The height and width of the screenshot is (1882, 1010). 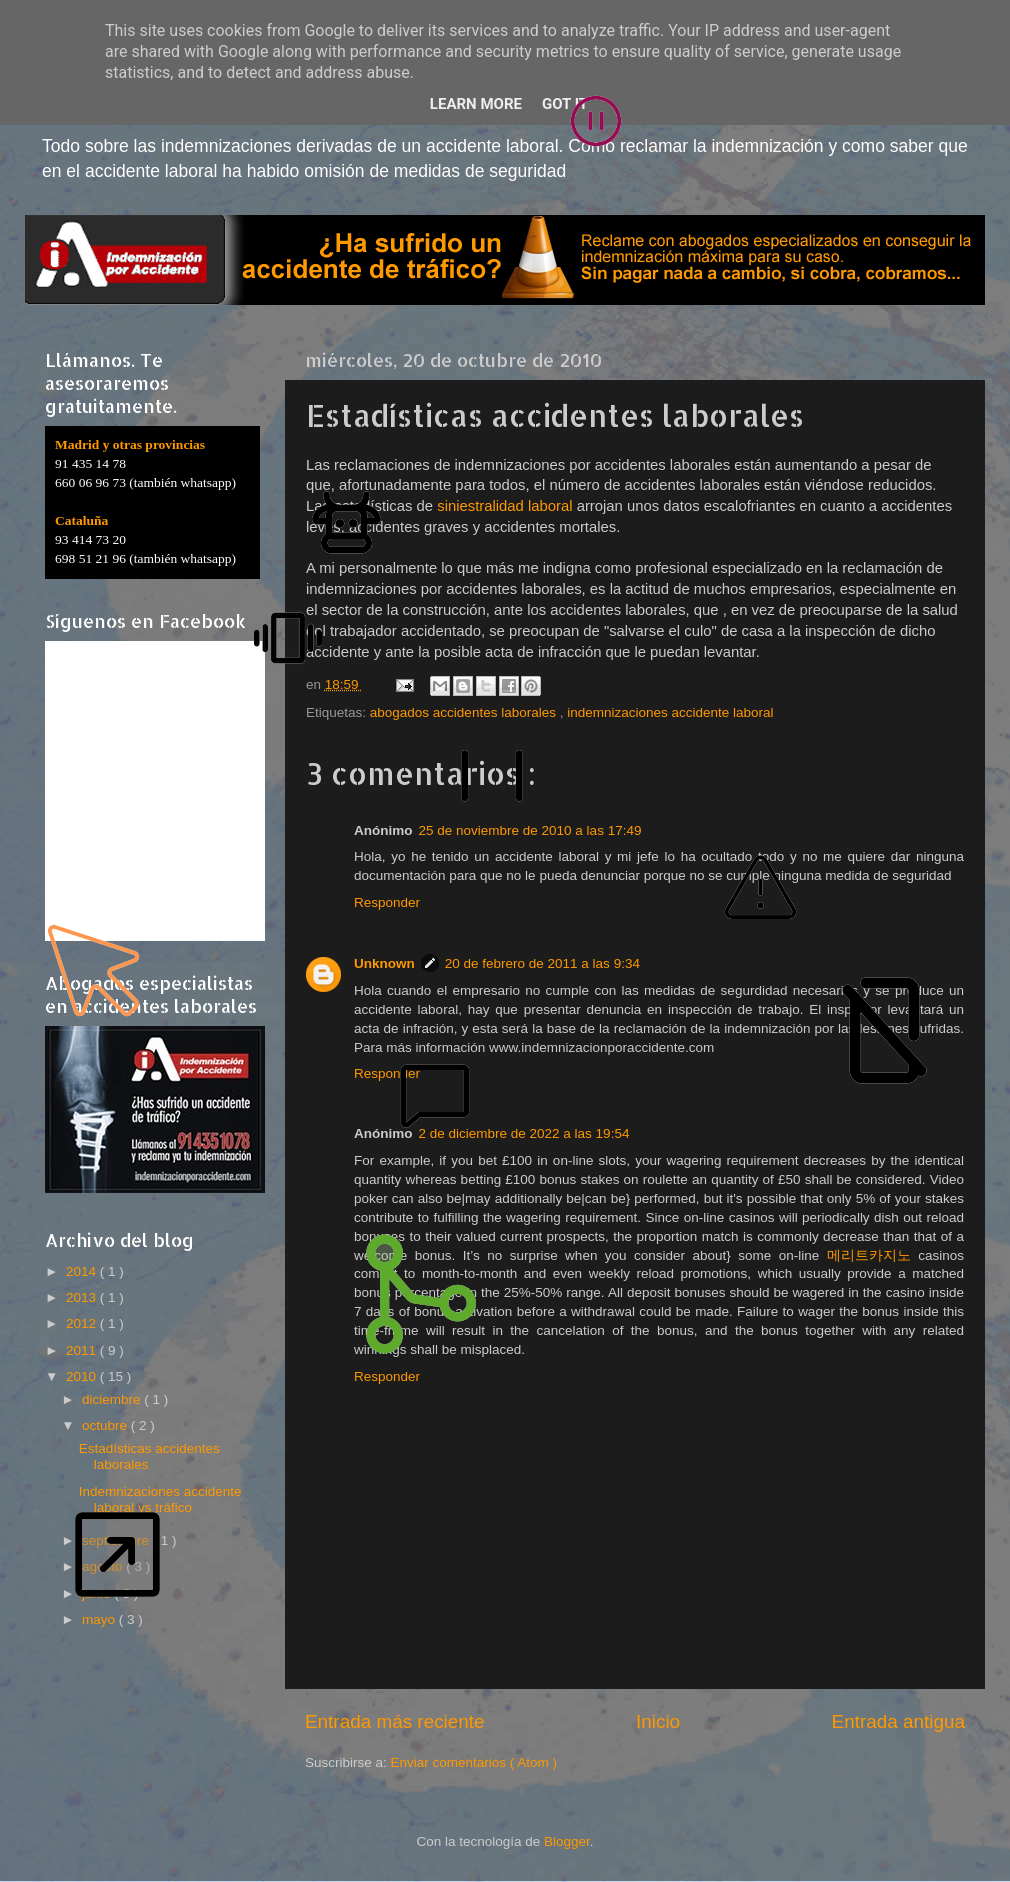 I want to click on access farm or agriculture features, so click(x=346, y=523).